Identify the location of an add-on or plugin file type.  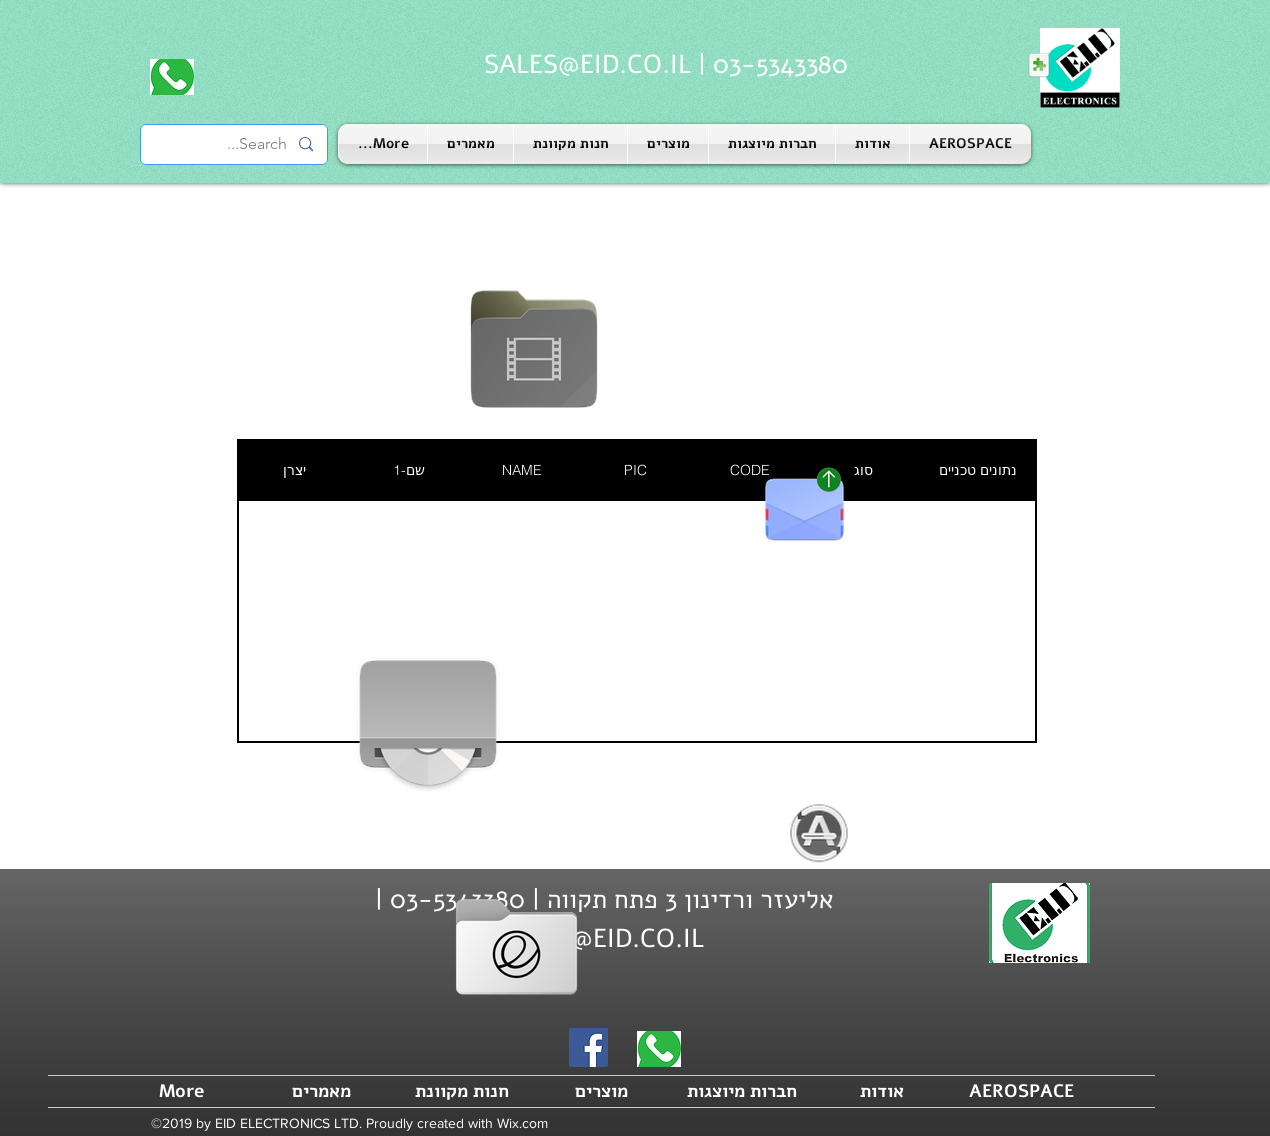
(1039, 65).